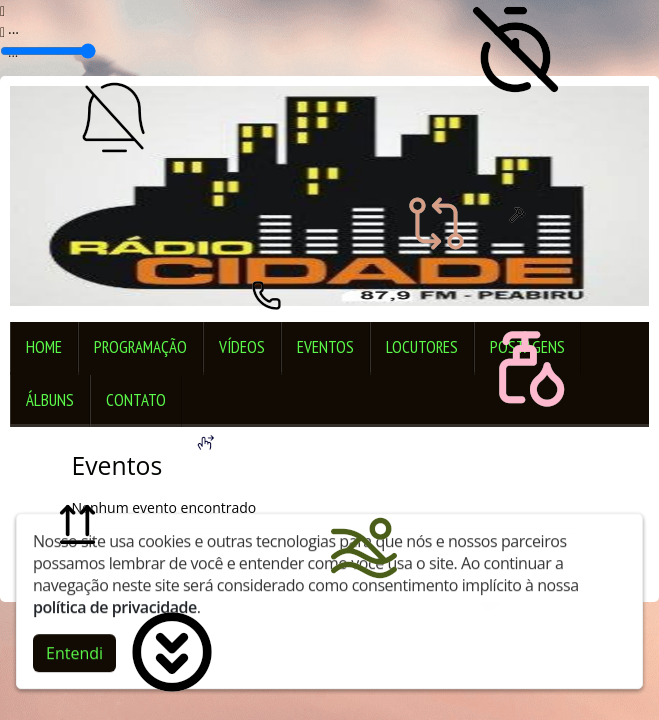 This screenshot has width=659, height=720. Describe the element at coordinates (266, 295) in the screenshot. I see `make a phone call` at that location.